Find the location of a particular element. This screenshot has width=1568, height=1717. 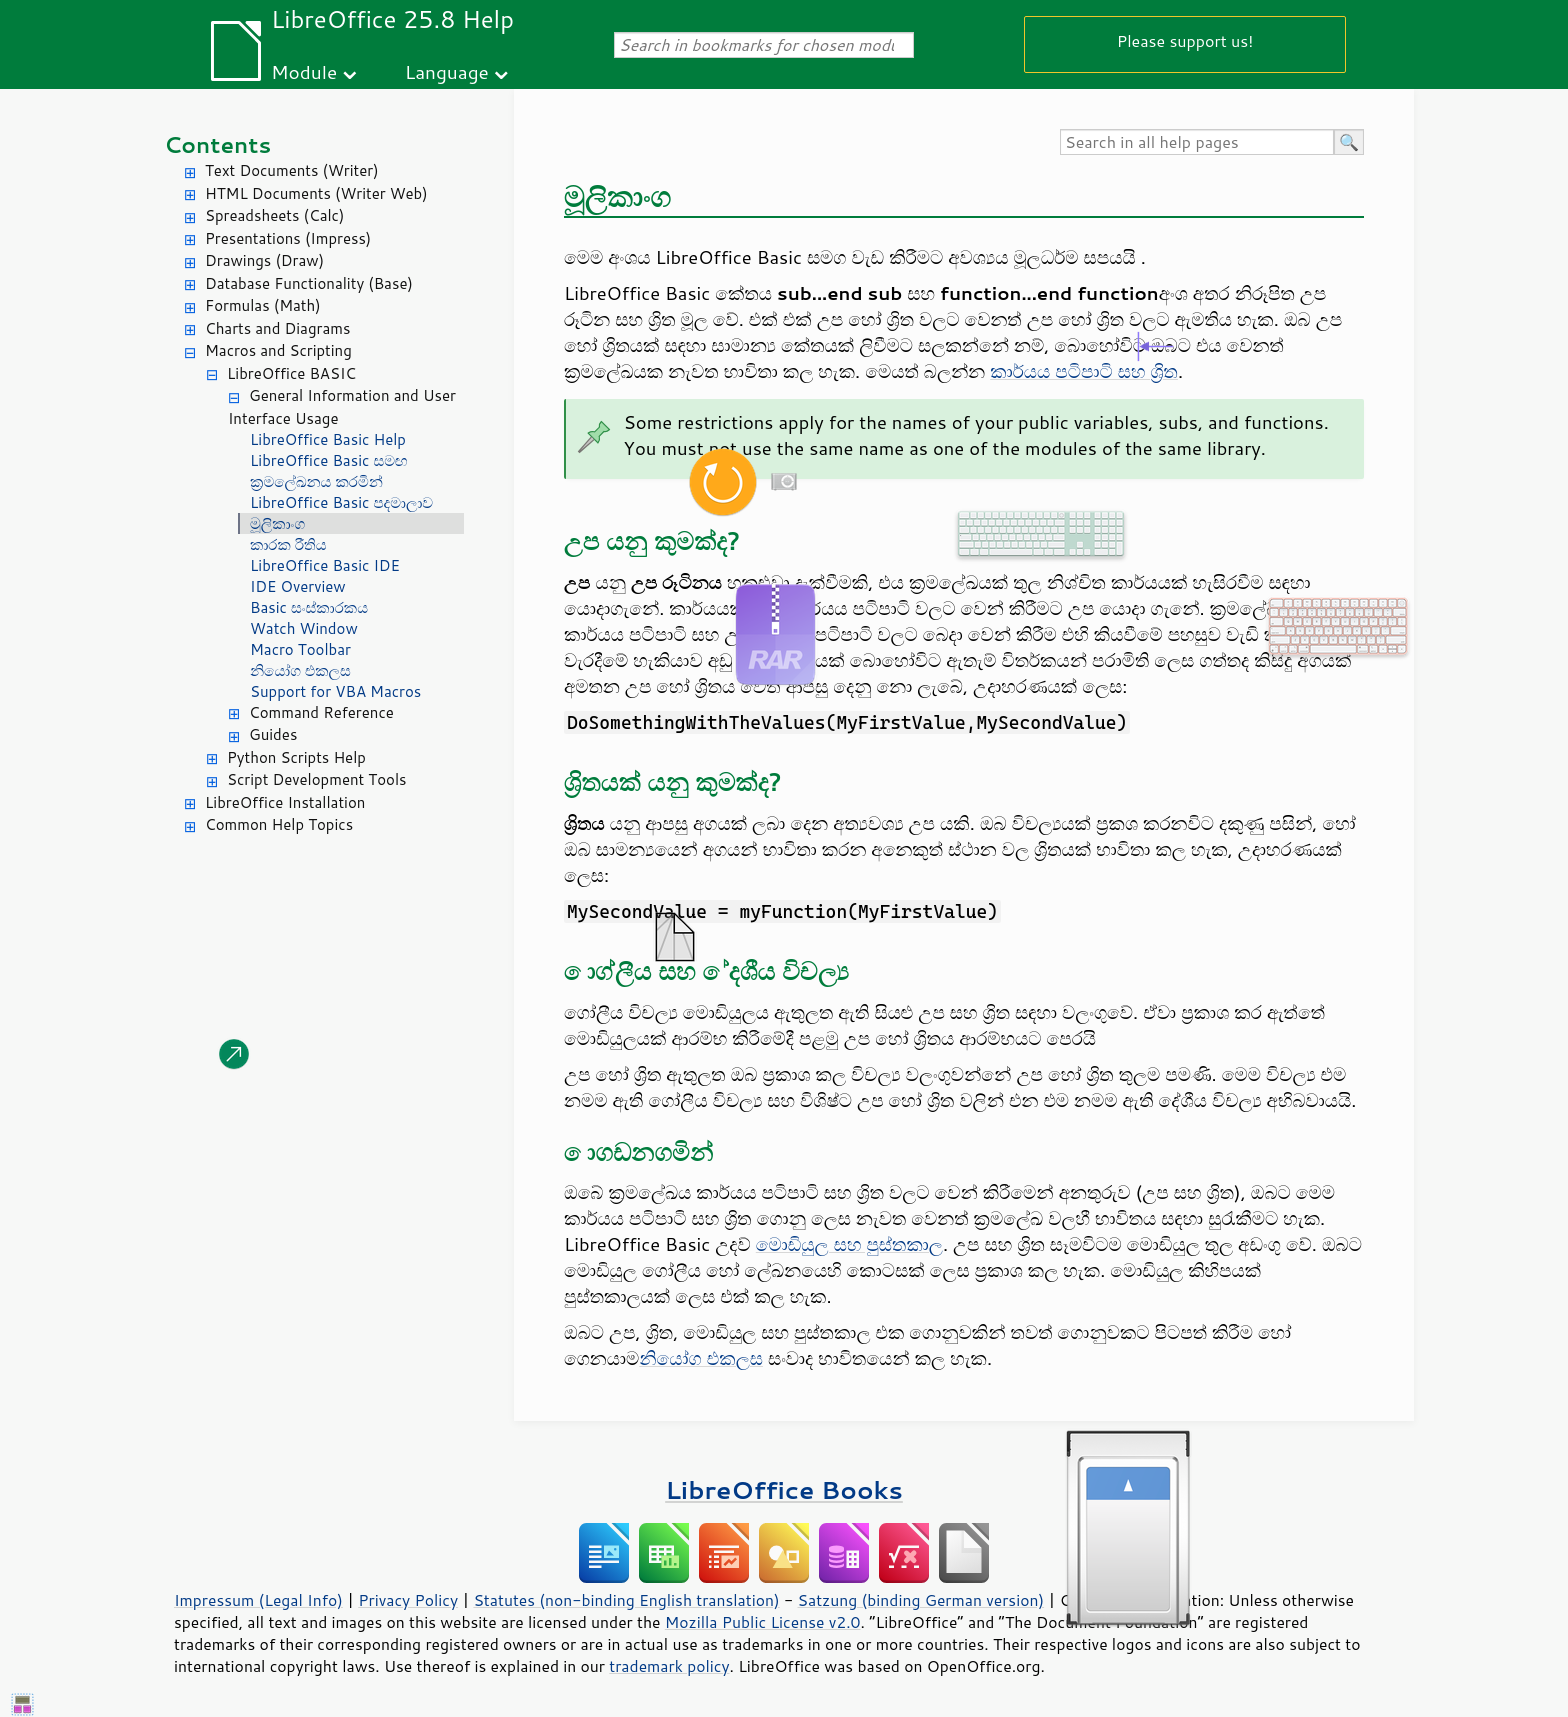

iPod shuffle device connected is located at coordinates (784, 477).